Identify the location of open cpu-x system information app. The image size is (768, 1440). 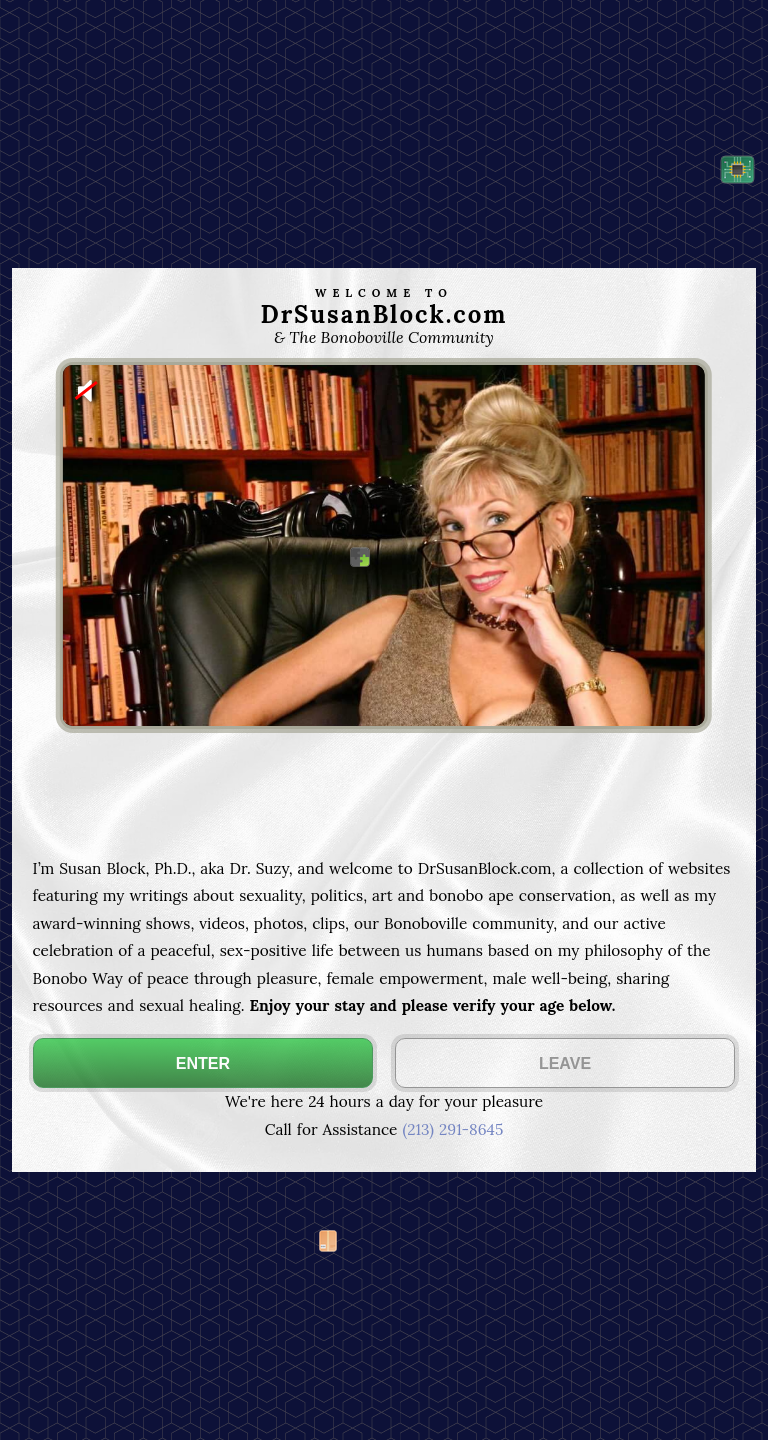
(737, 169).